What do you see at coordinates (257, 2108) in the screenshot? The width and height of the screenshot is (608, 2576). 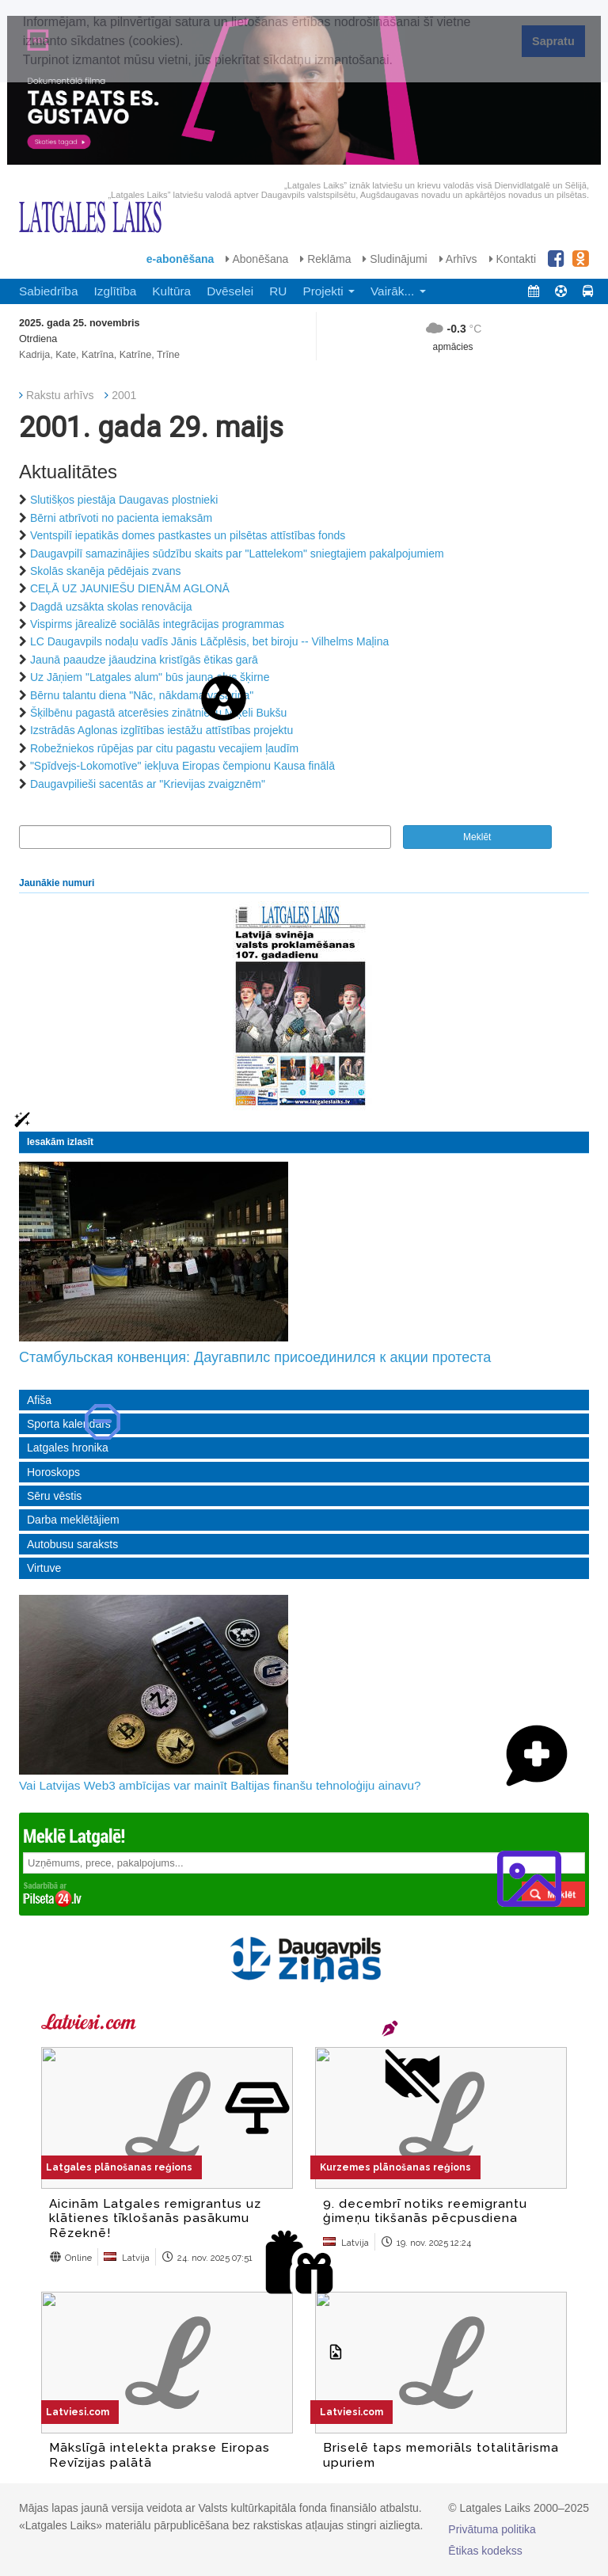 I see `access presentation mode` at bounding box center [257, 2108].